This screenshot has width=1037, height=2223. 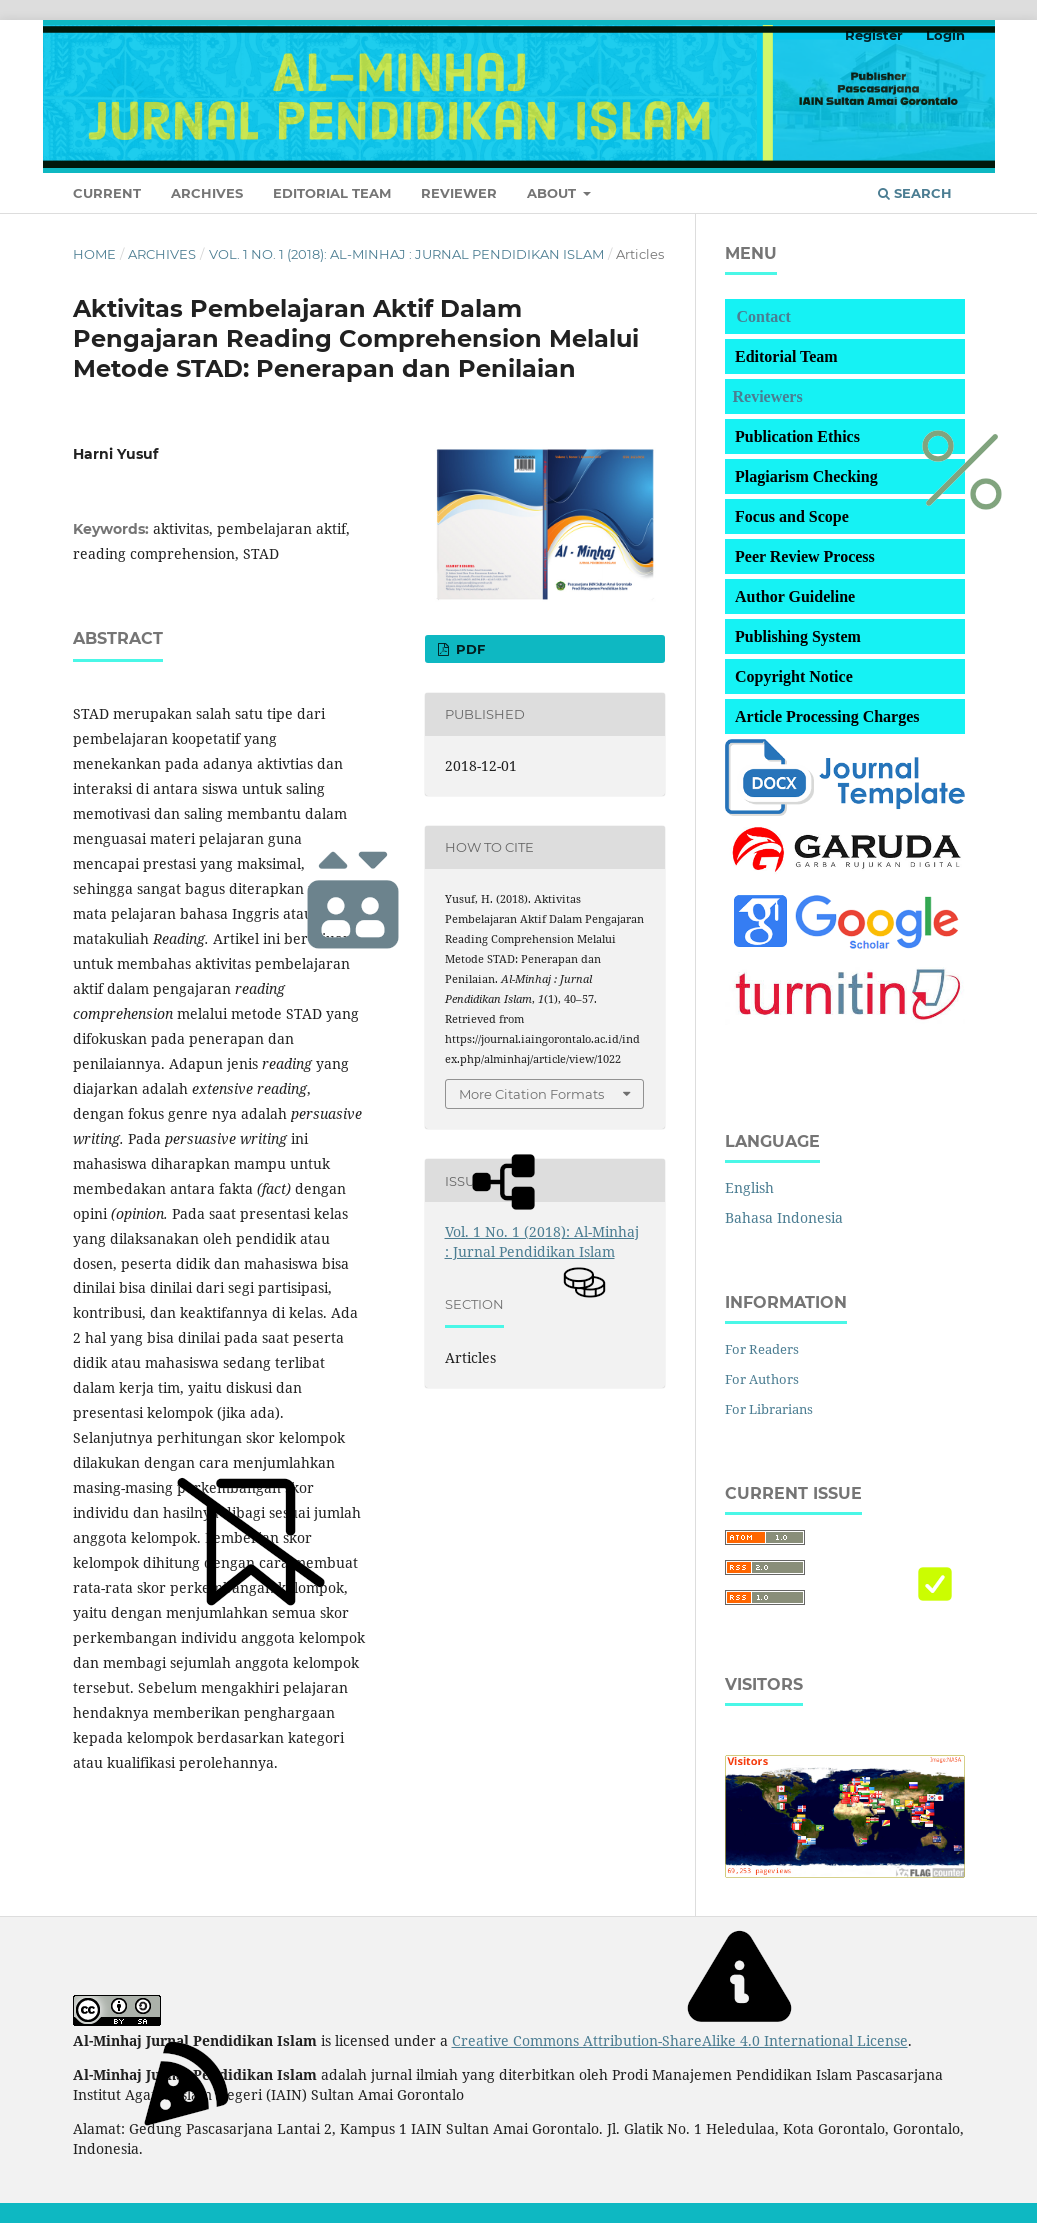 I want to click on browse food delivery options, so click(x=186, y=2083).